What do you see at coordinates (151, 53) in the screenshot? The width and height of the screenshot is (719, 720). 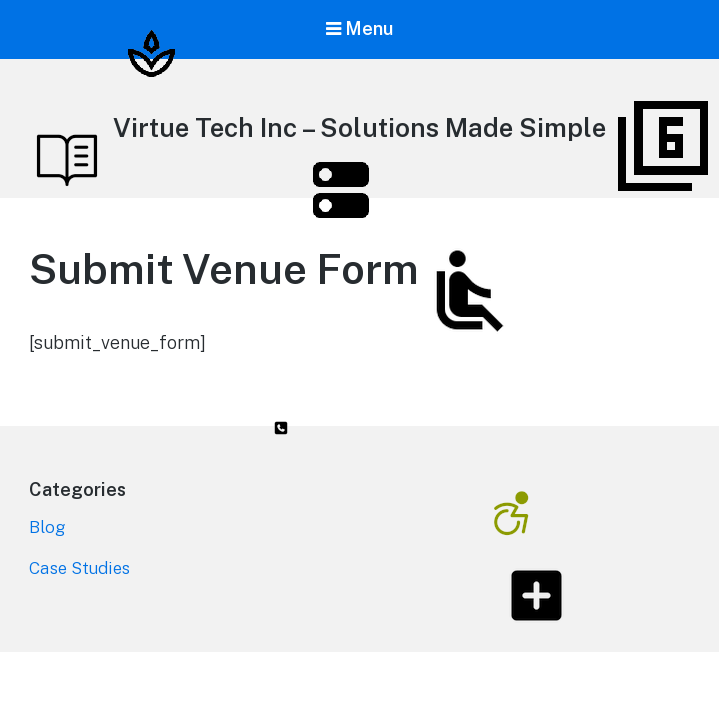 I see `access spa or wellness features` at bounding box center [151, 53].